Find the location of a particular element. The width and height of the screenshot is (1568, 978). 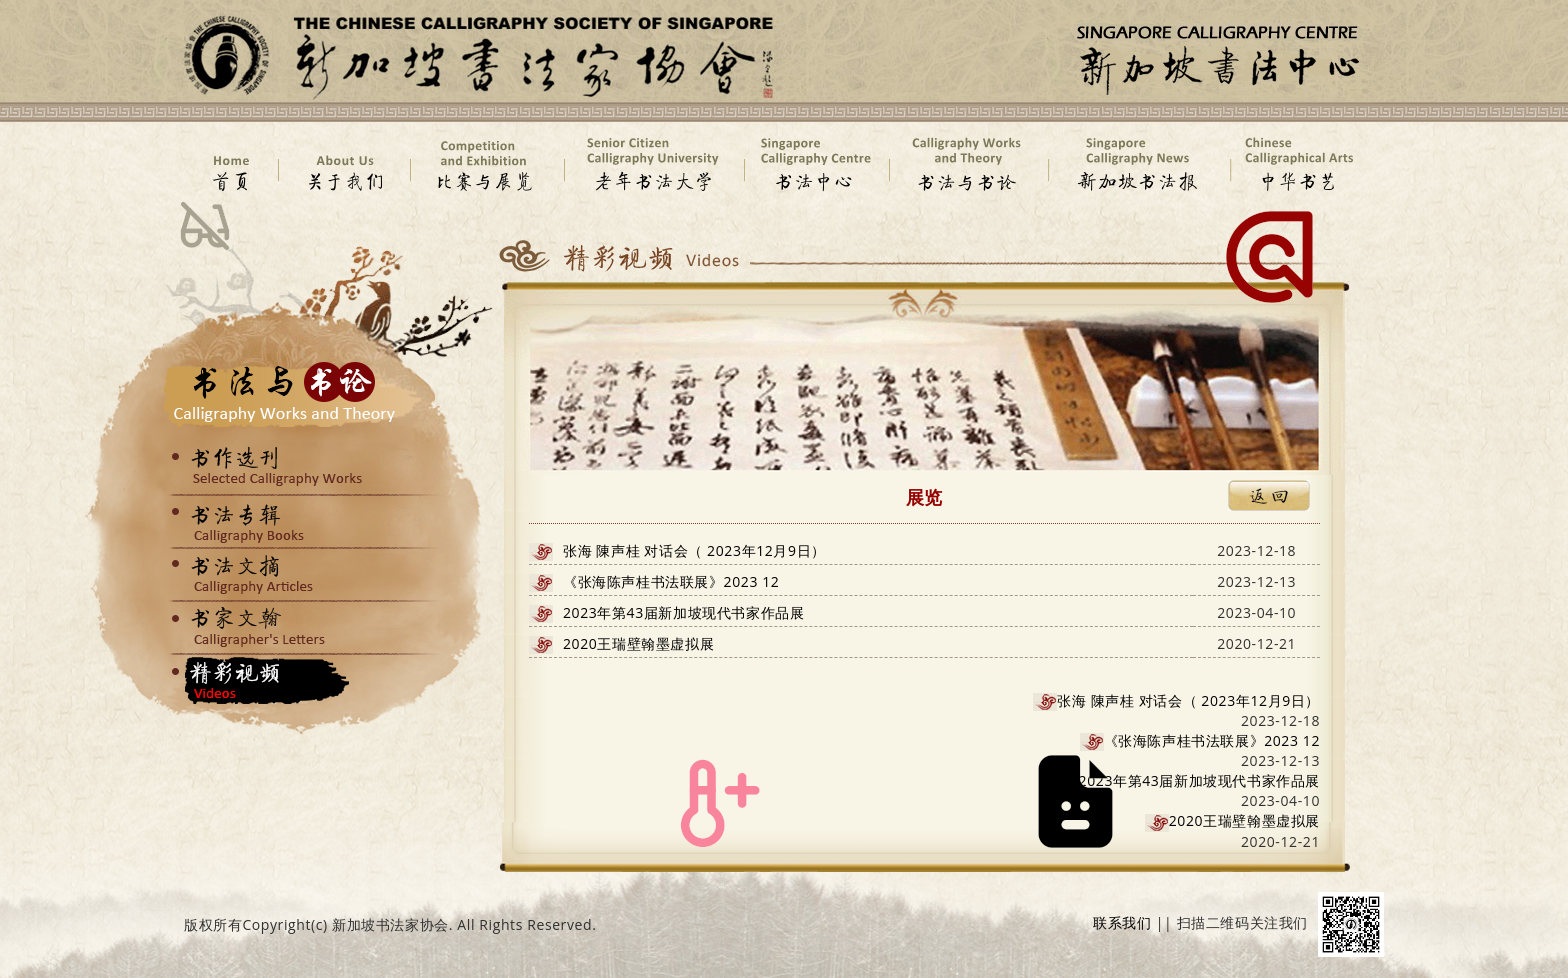

increase temperature setting is located at coordinates (711, 803).